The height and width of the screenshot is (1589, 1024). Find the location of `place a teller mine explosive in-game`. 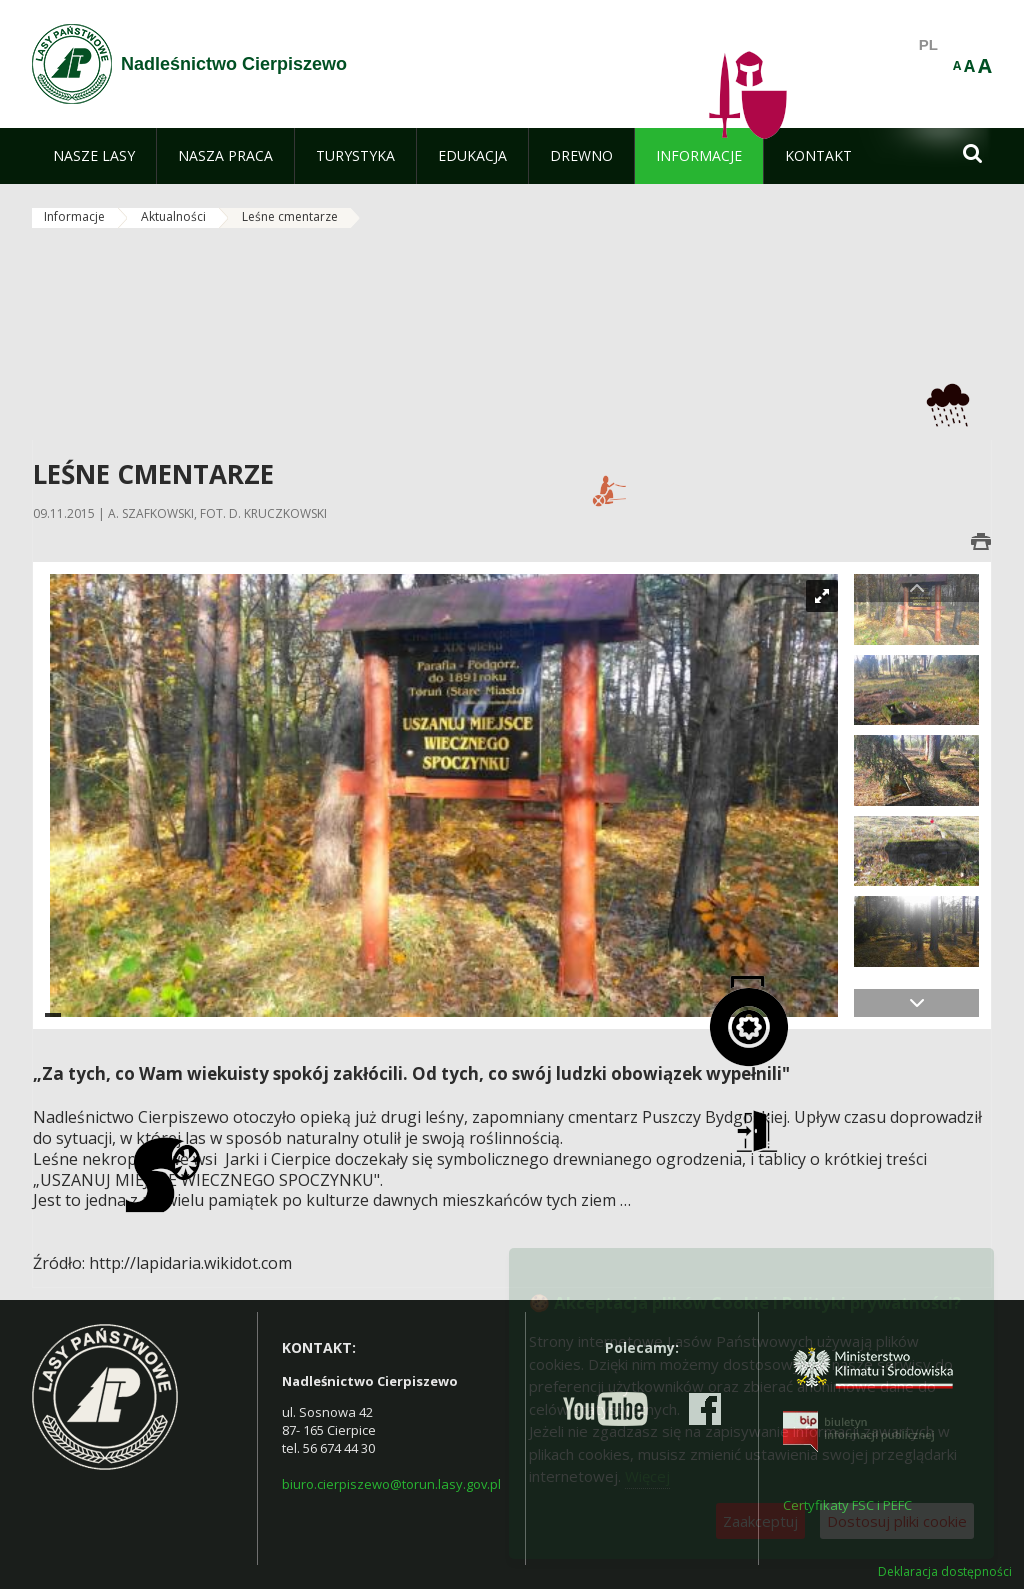

place a teller mine explosive in-game is located at coordinates (749, 1021).